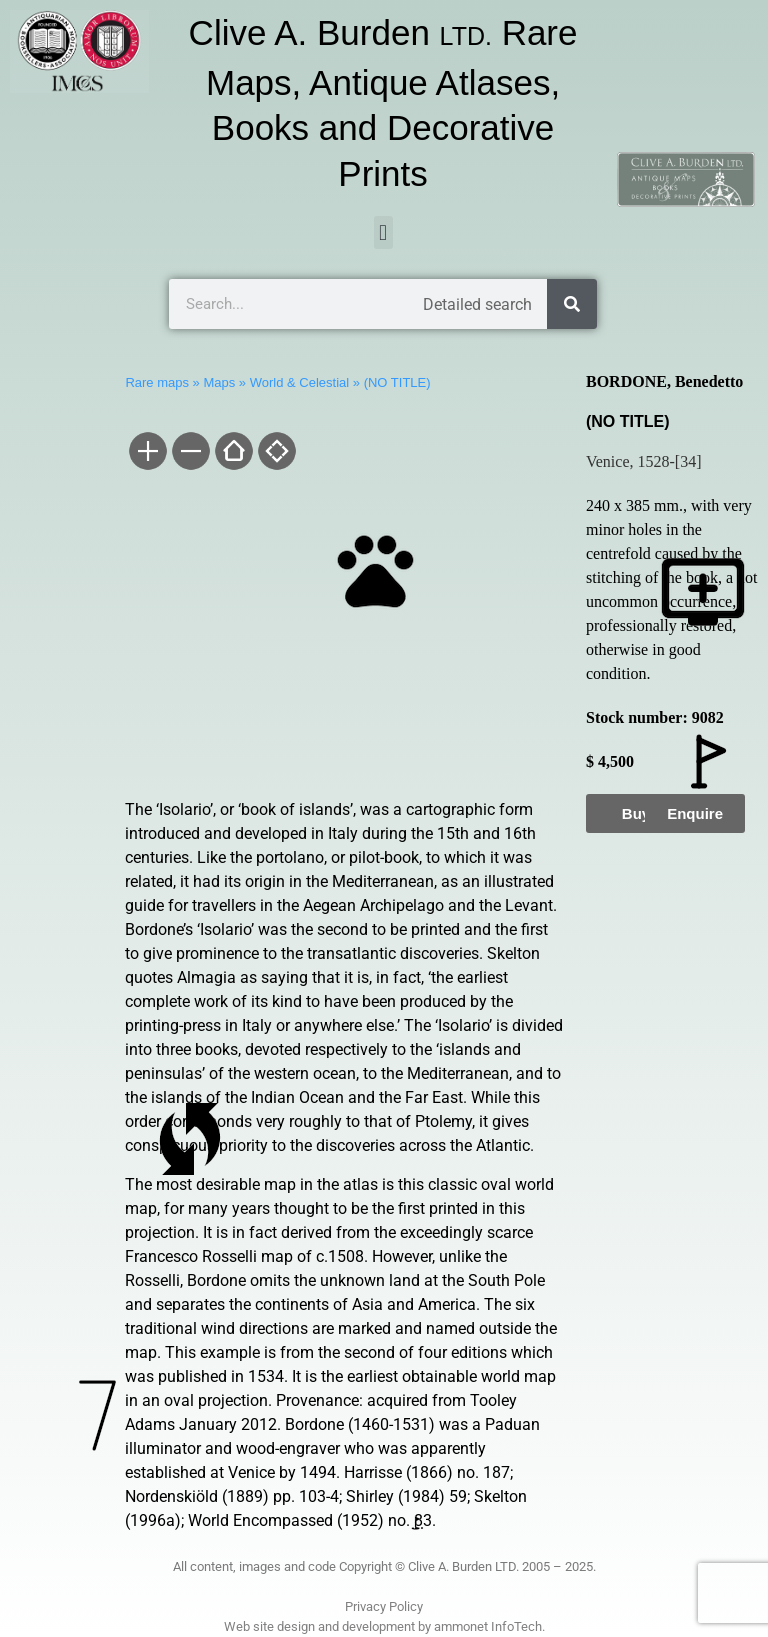 The height and width of the screenshot is (1637, 768). What do you see at coordinates (375, 569) in the screenshot?
I see `access pet-related features or settings` at bounding box center [375, 569].